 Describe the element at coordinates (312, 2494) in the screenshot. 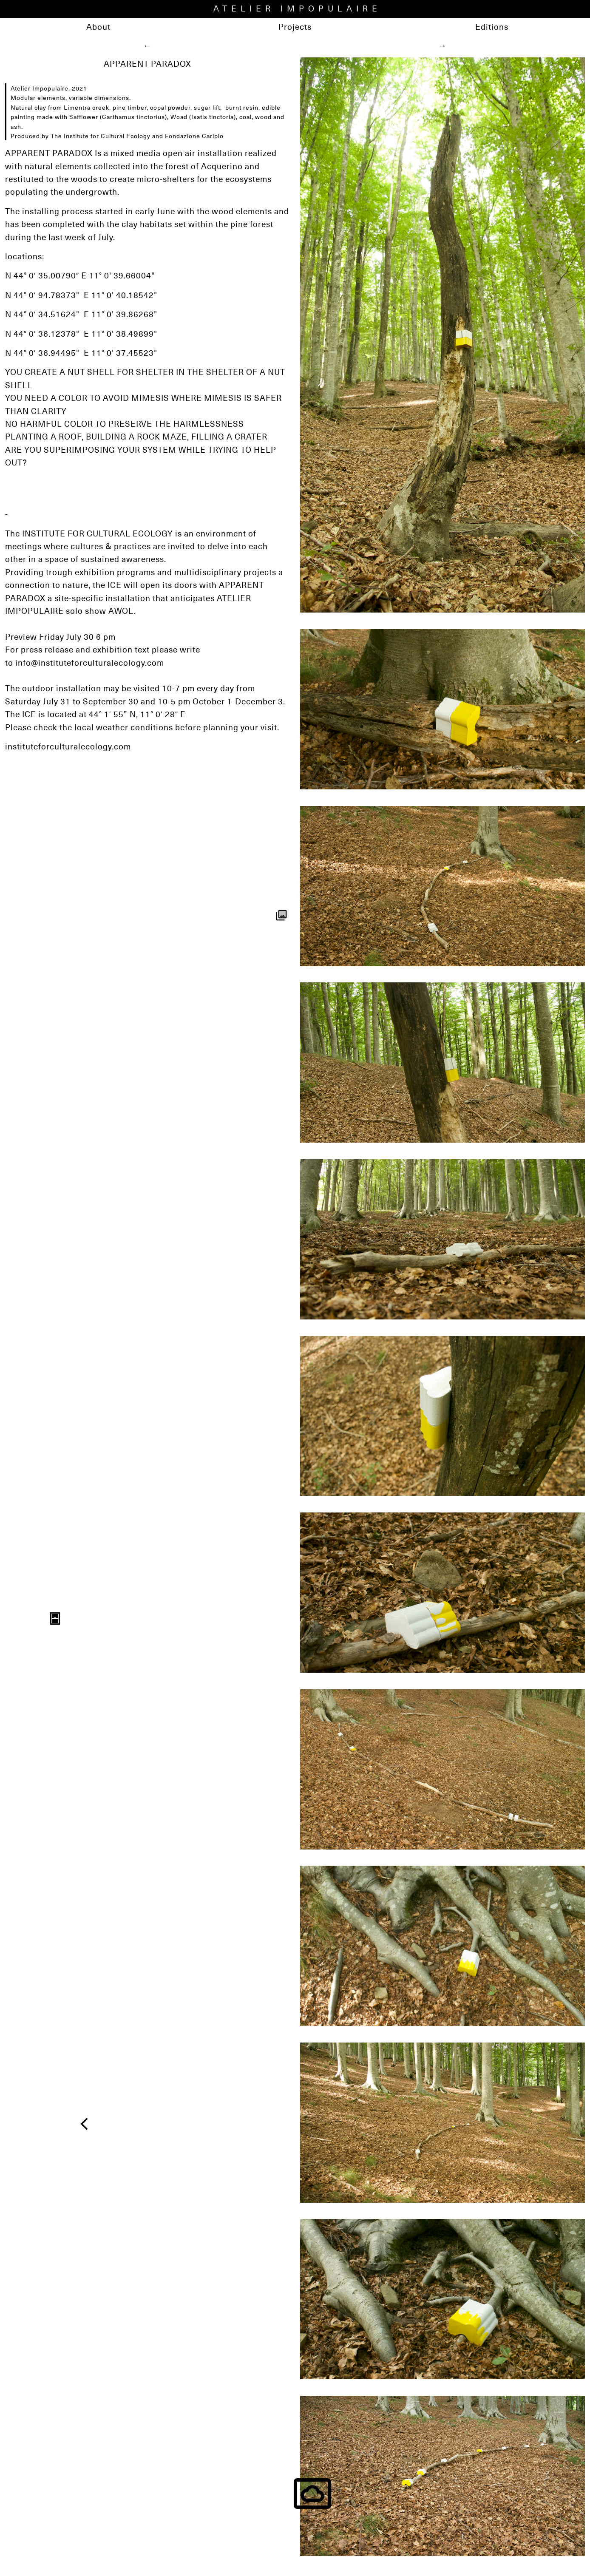

I see `access daydream or screensaver settings` at that location.